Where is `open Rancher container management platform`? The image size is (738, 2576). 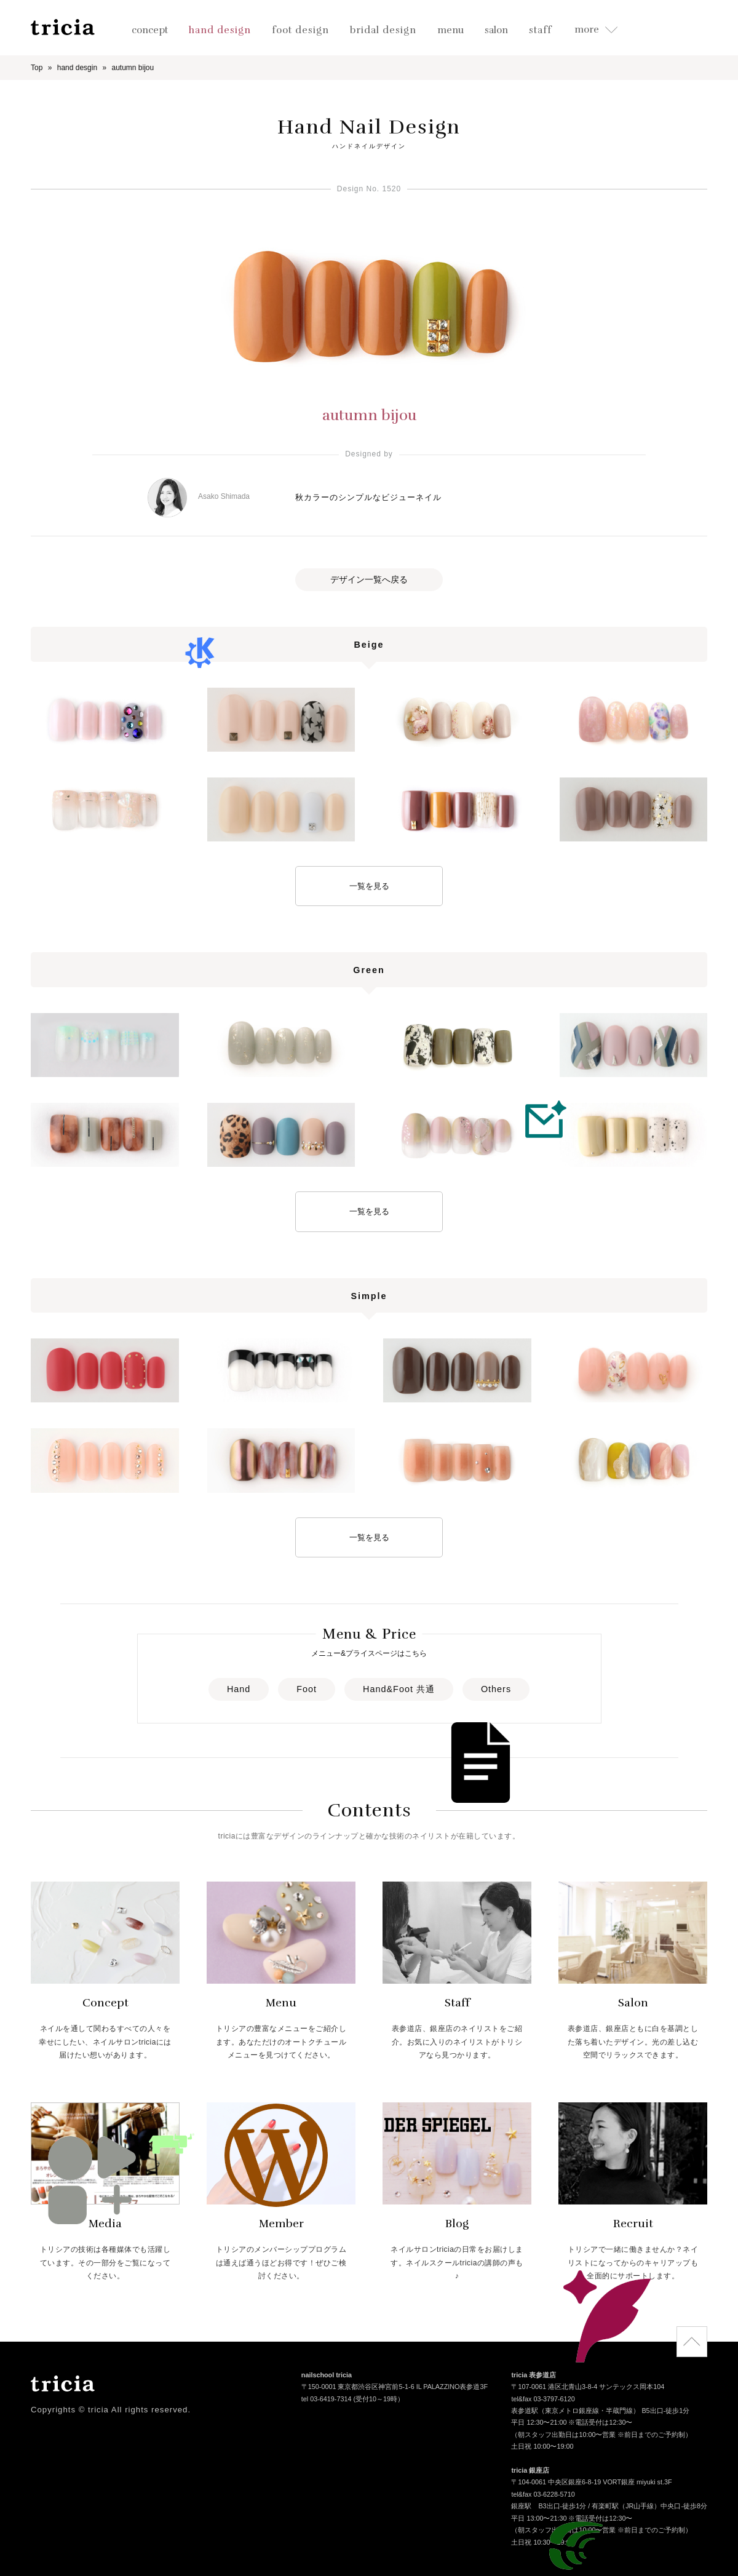 open Rancher container management platform is located at coordinates (172, 2144).